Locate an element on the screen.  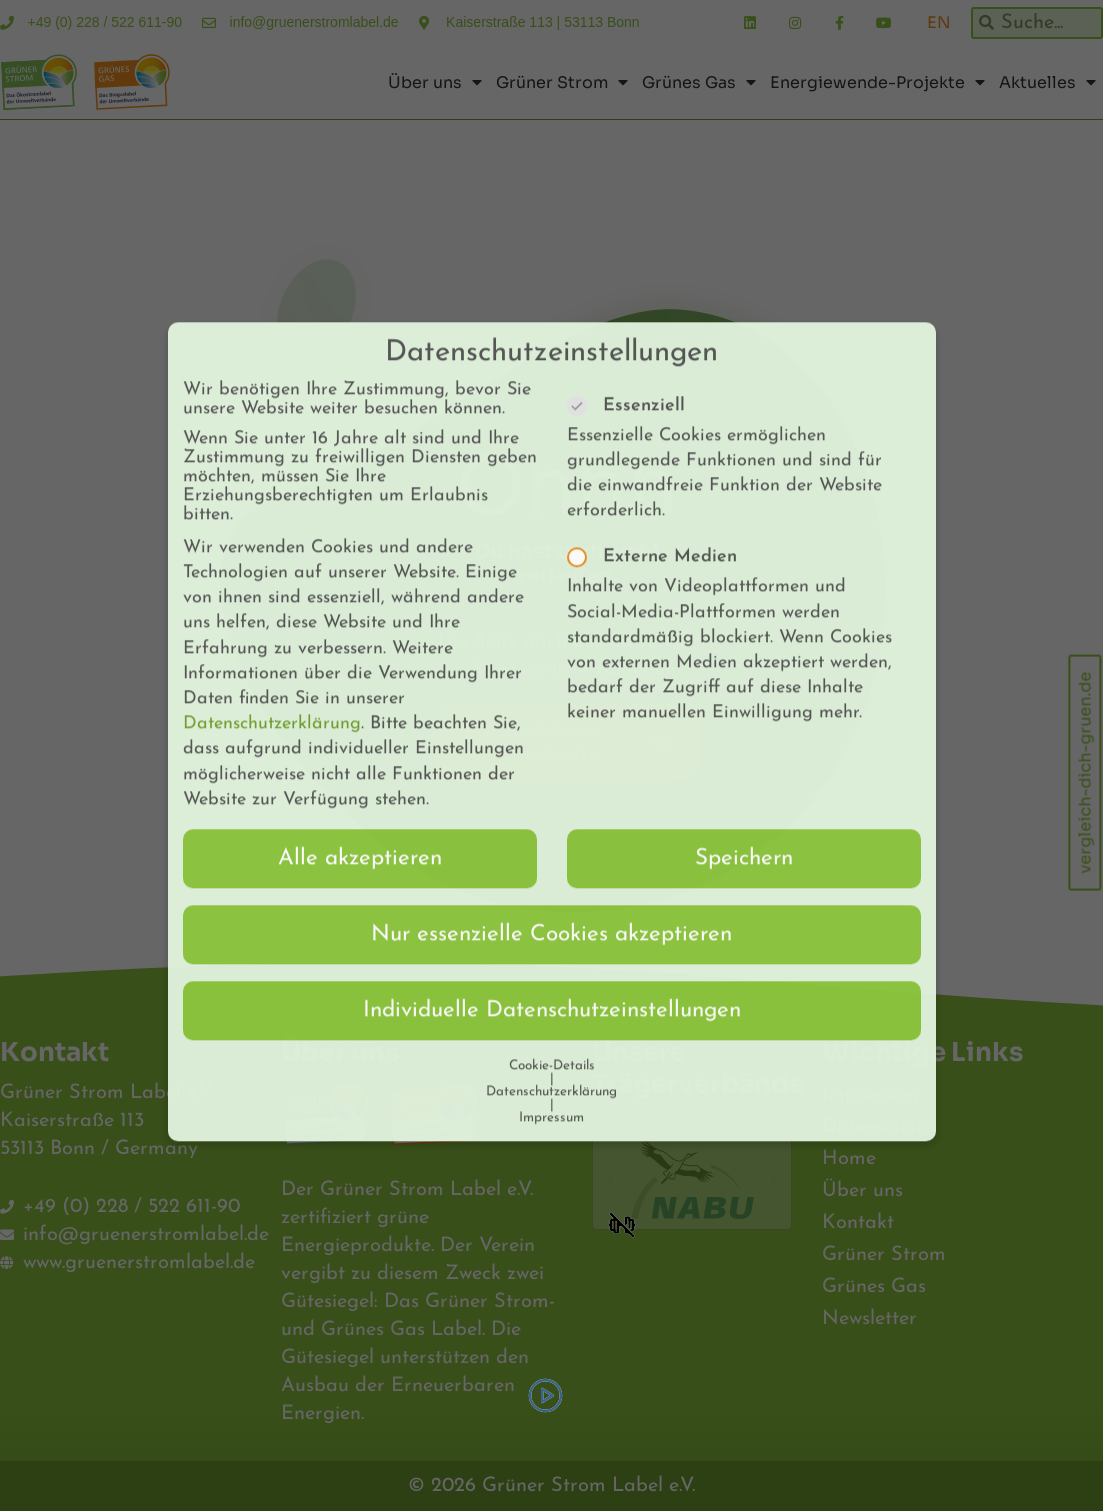
disable workout tracking is located at coordinates (622, 1225).